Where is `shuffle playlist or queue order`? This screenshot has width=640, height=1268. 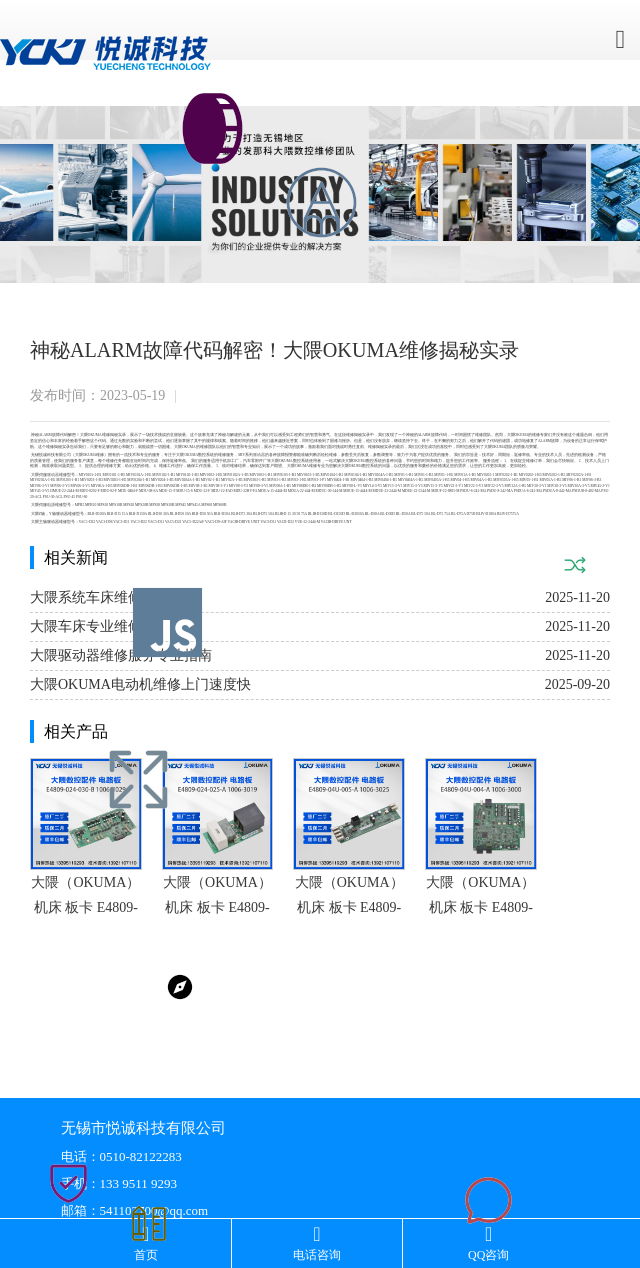
shuffle playlist or queue order is located at coordinates (575, 565).